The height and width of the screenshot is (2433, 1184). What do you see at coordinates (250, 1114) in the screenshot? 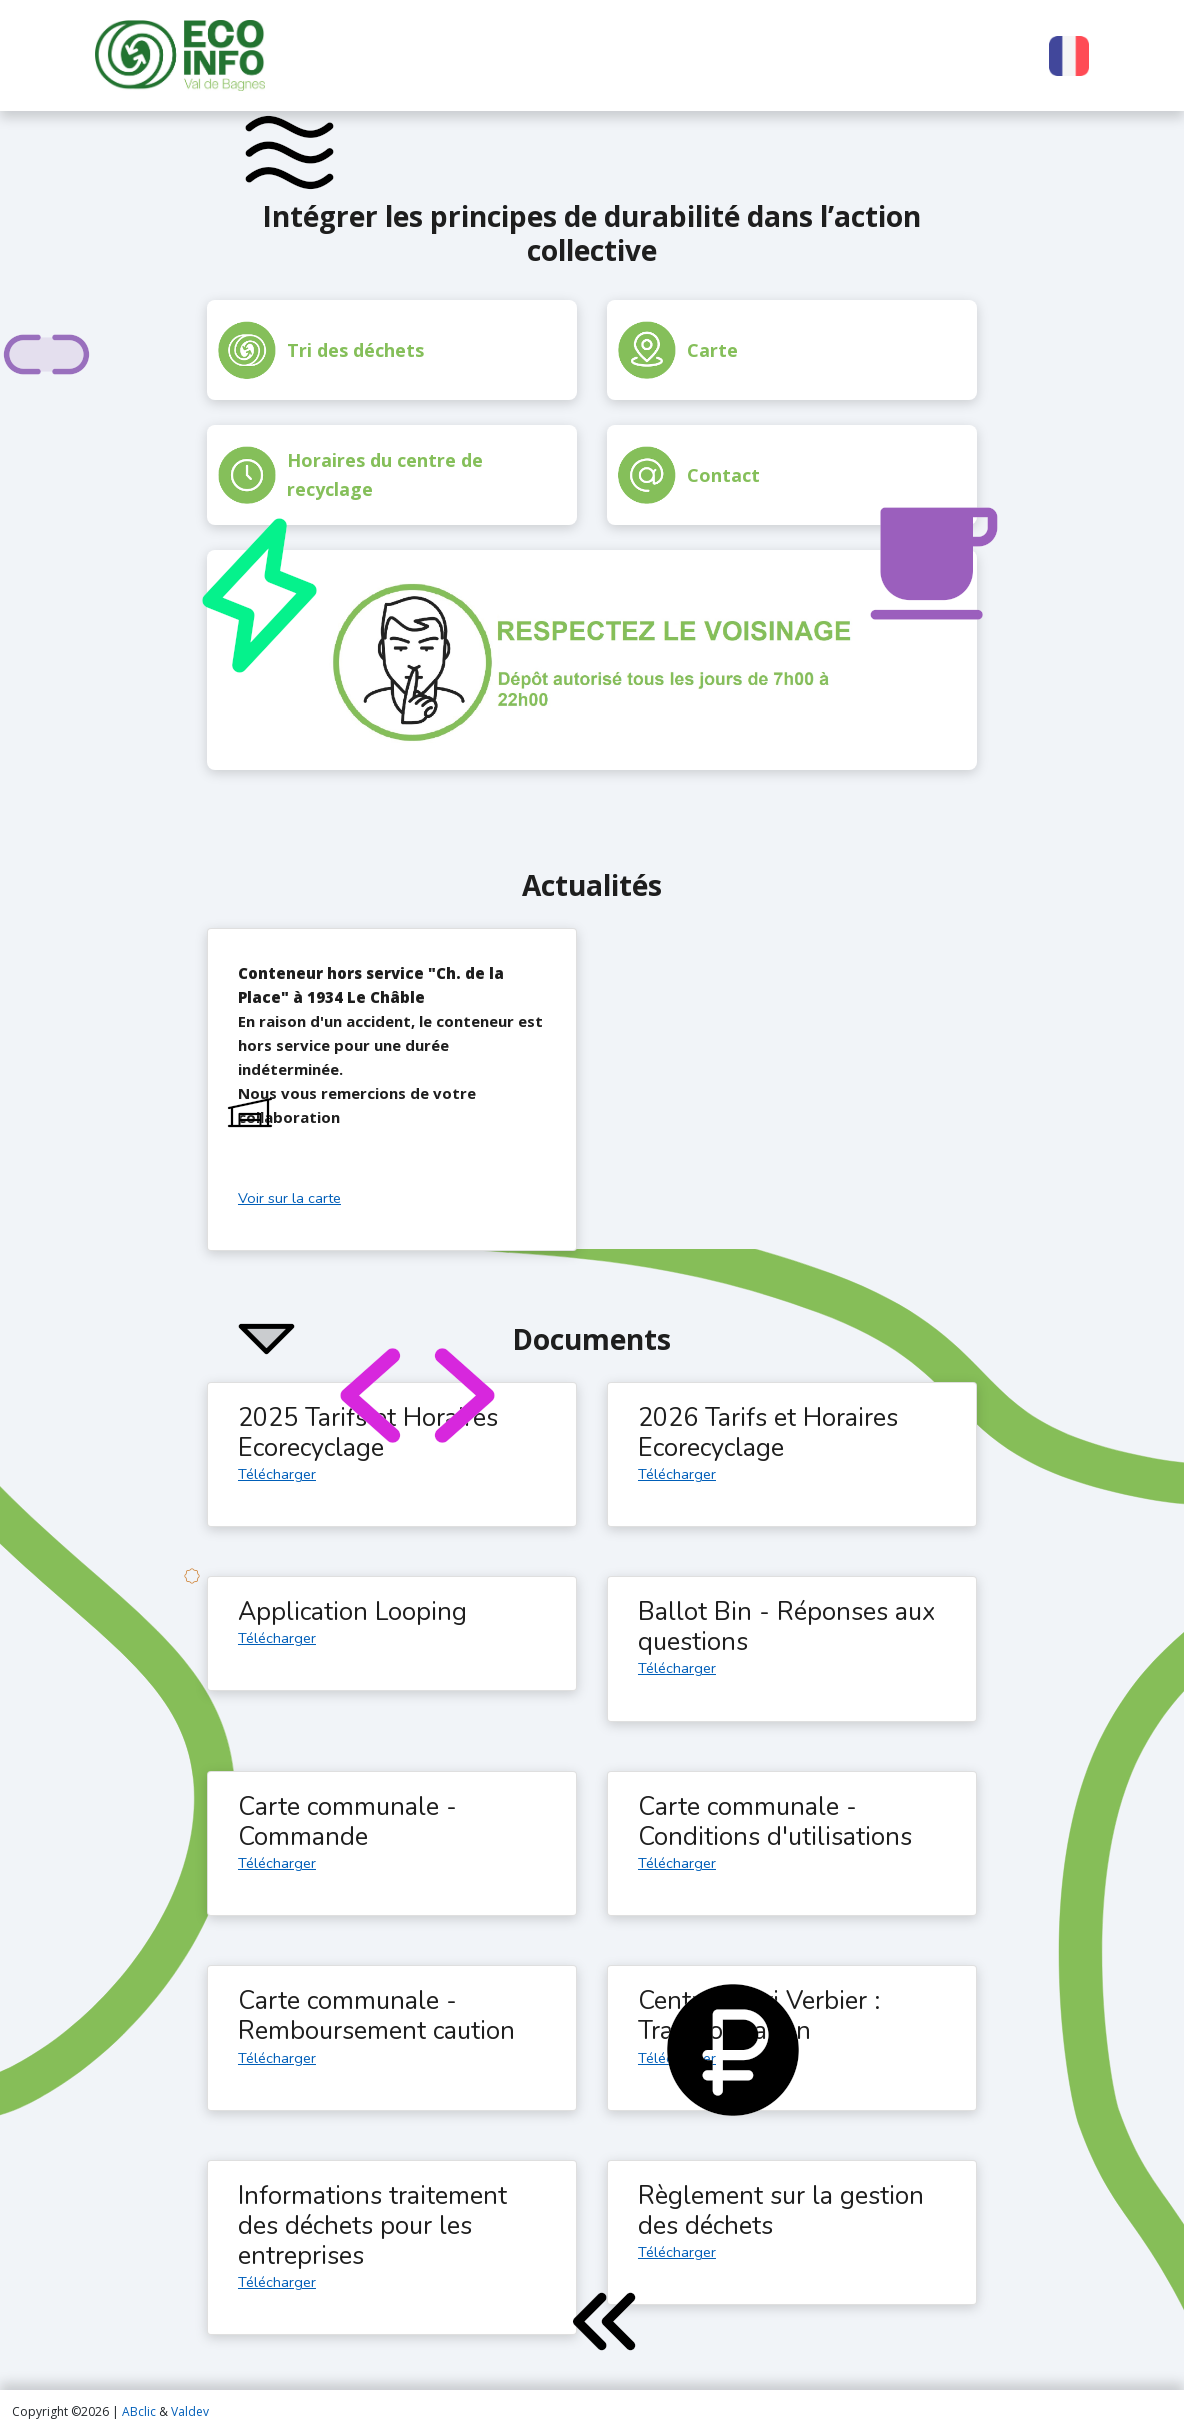
I see `access warehouse or storage inventory` at bounding box center [250, 1114].